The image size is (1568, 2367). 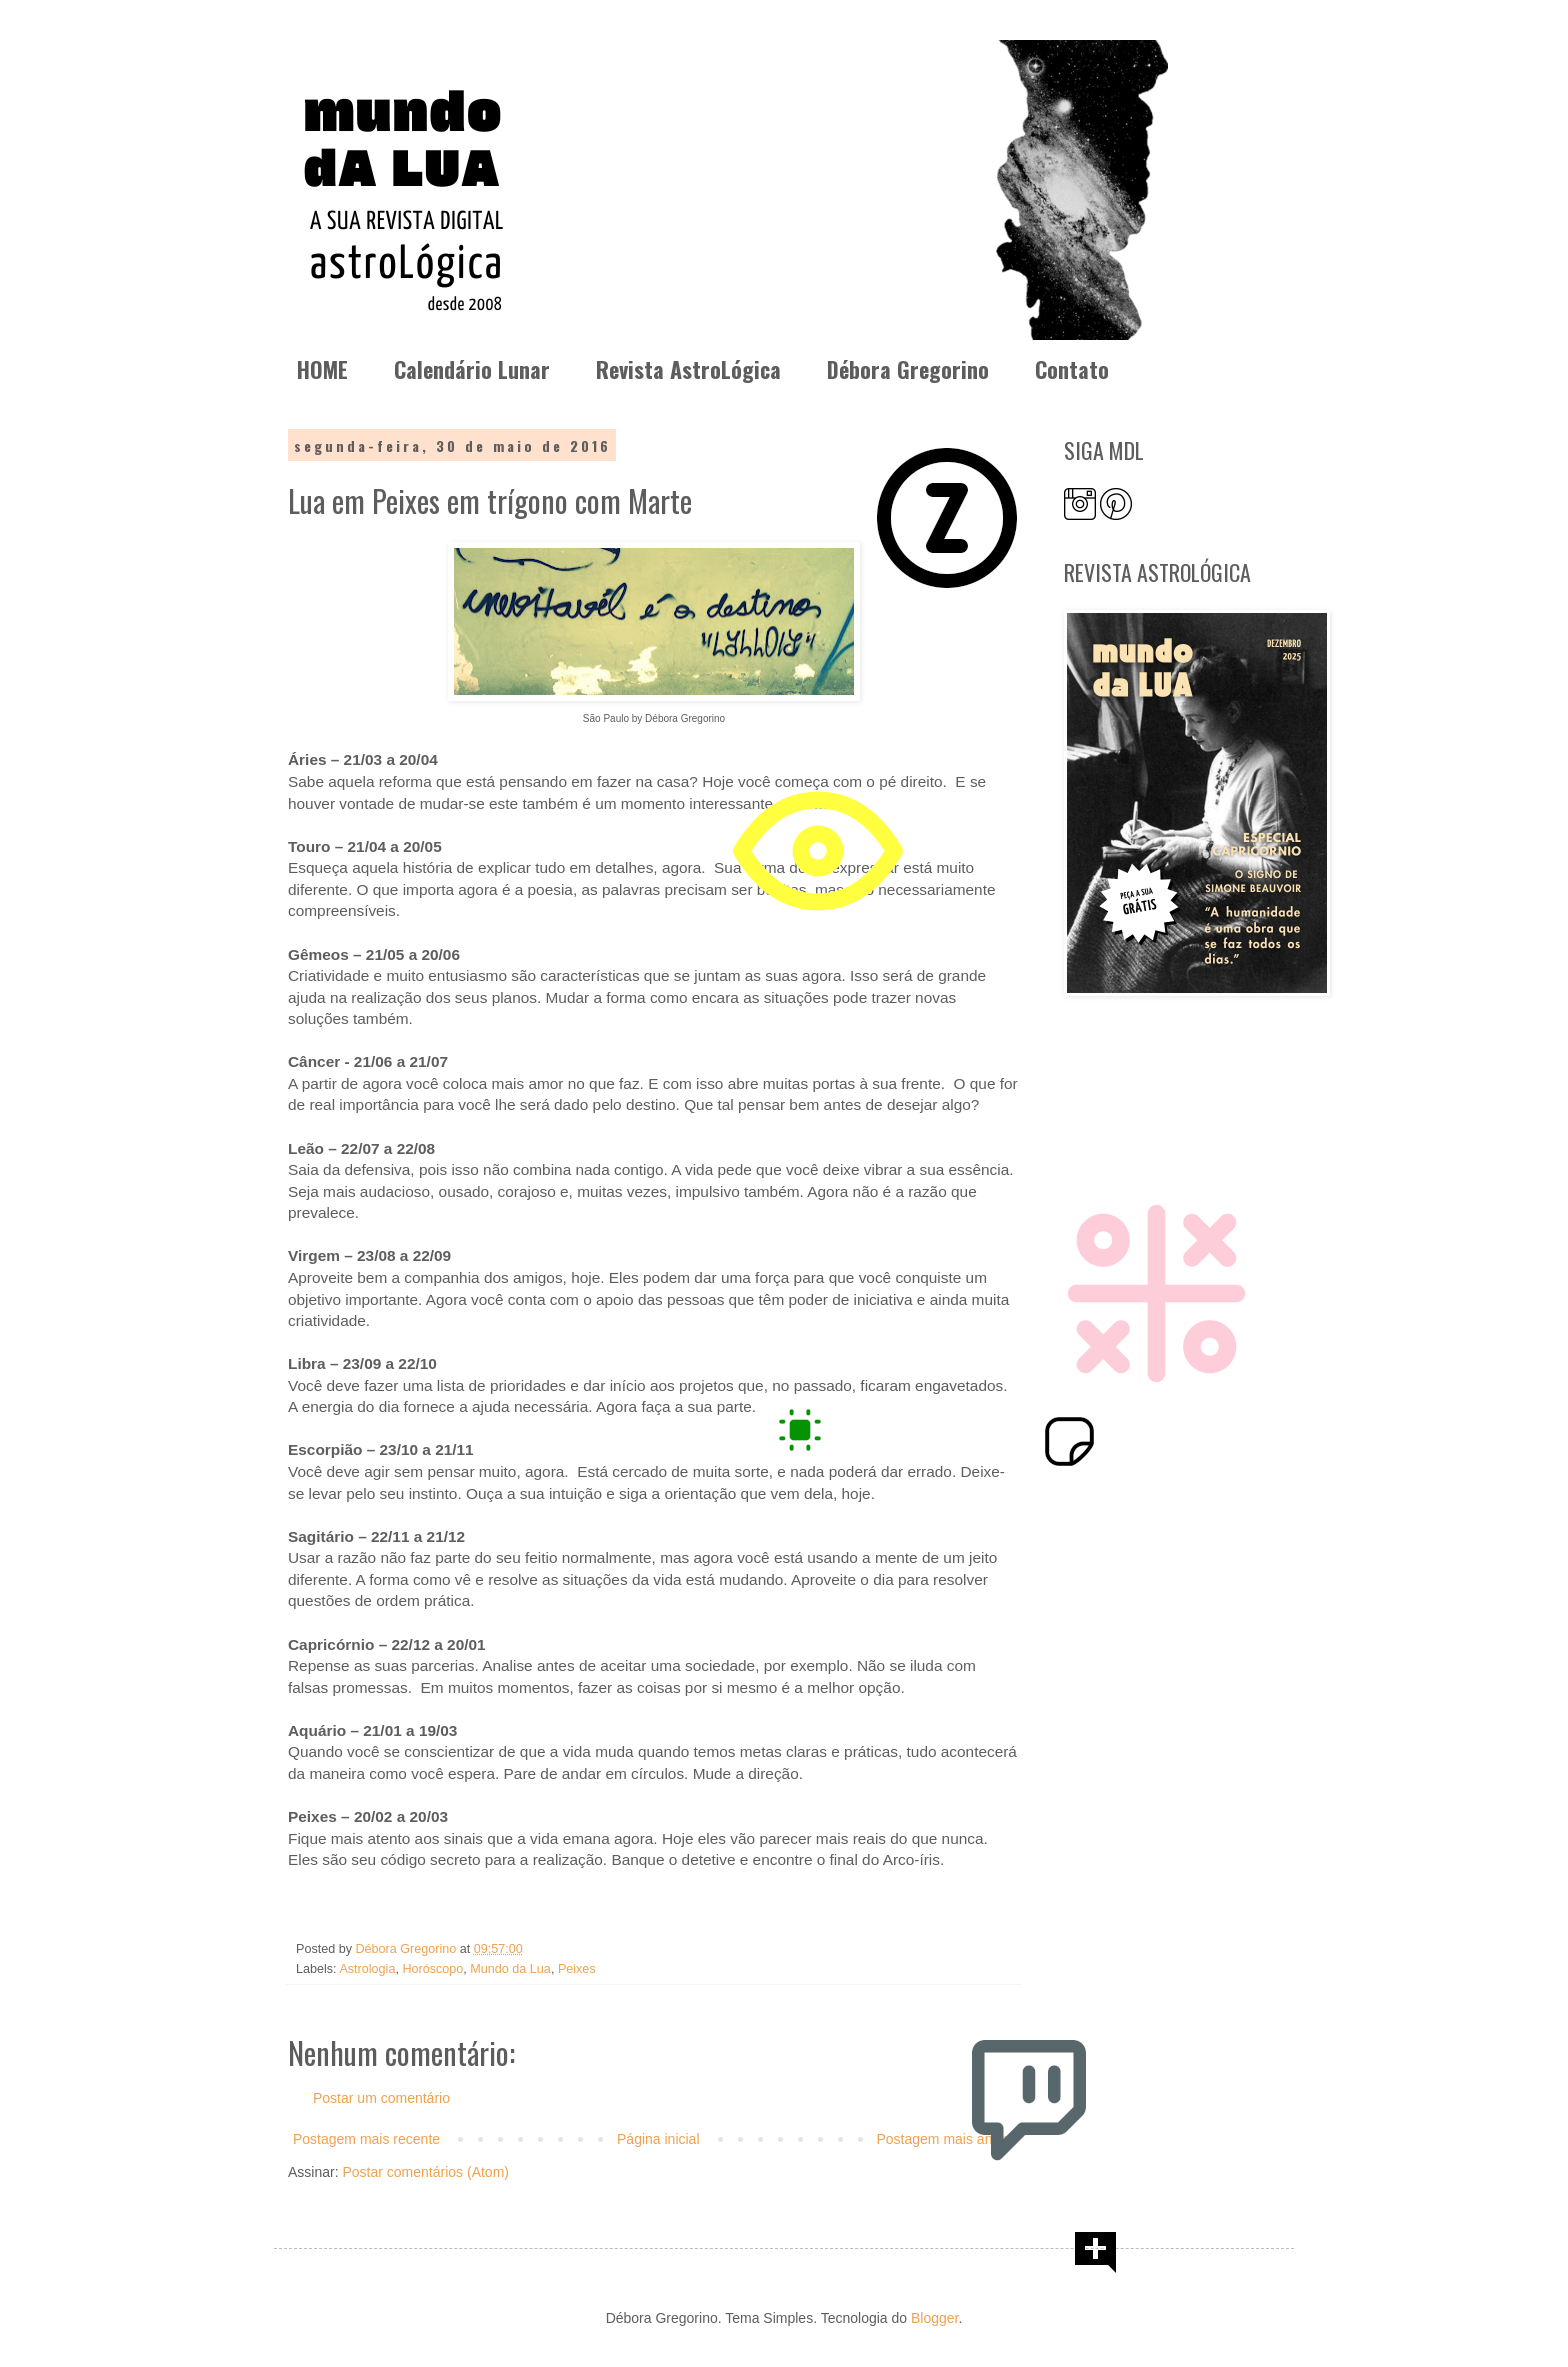 I want to click on open twitch app or website, so click(x=1029, y=2097).